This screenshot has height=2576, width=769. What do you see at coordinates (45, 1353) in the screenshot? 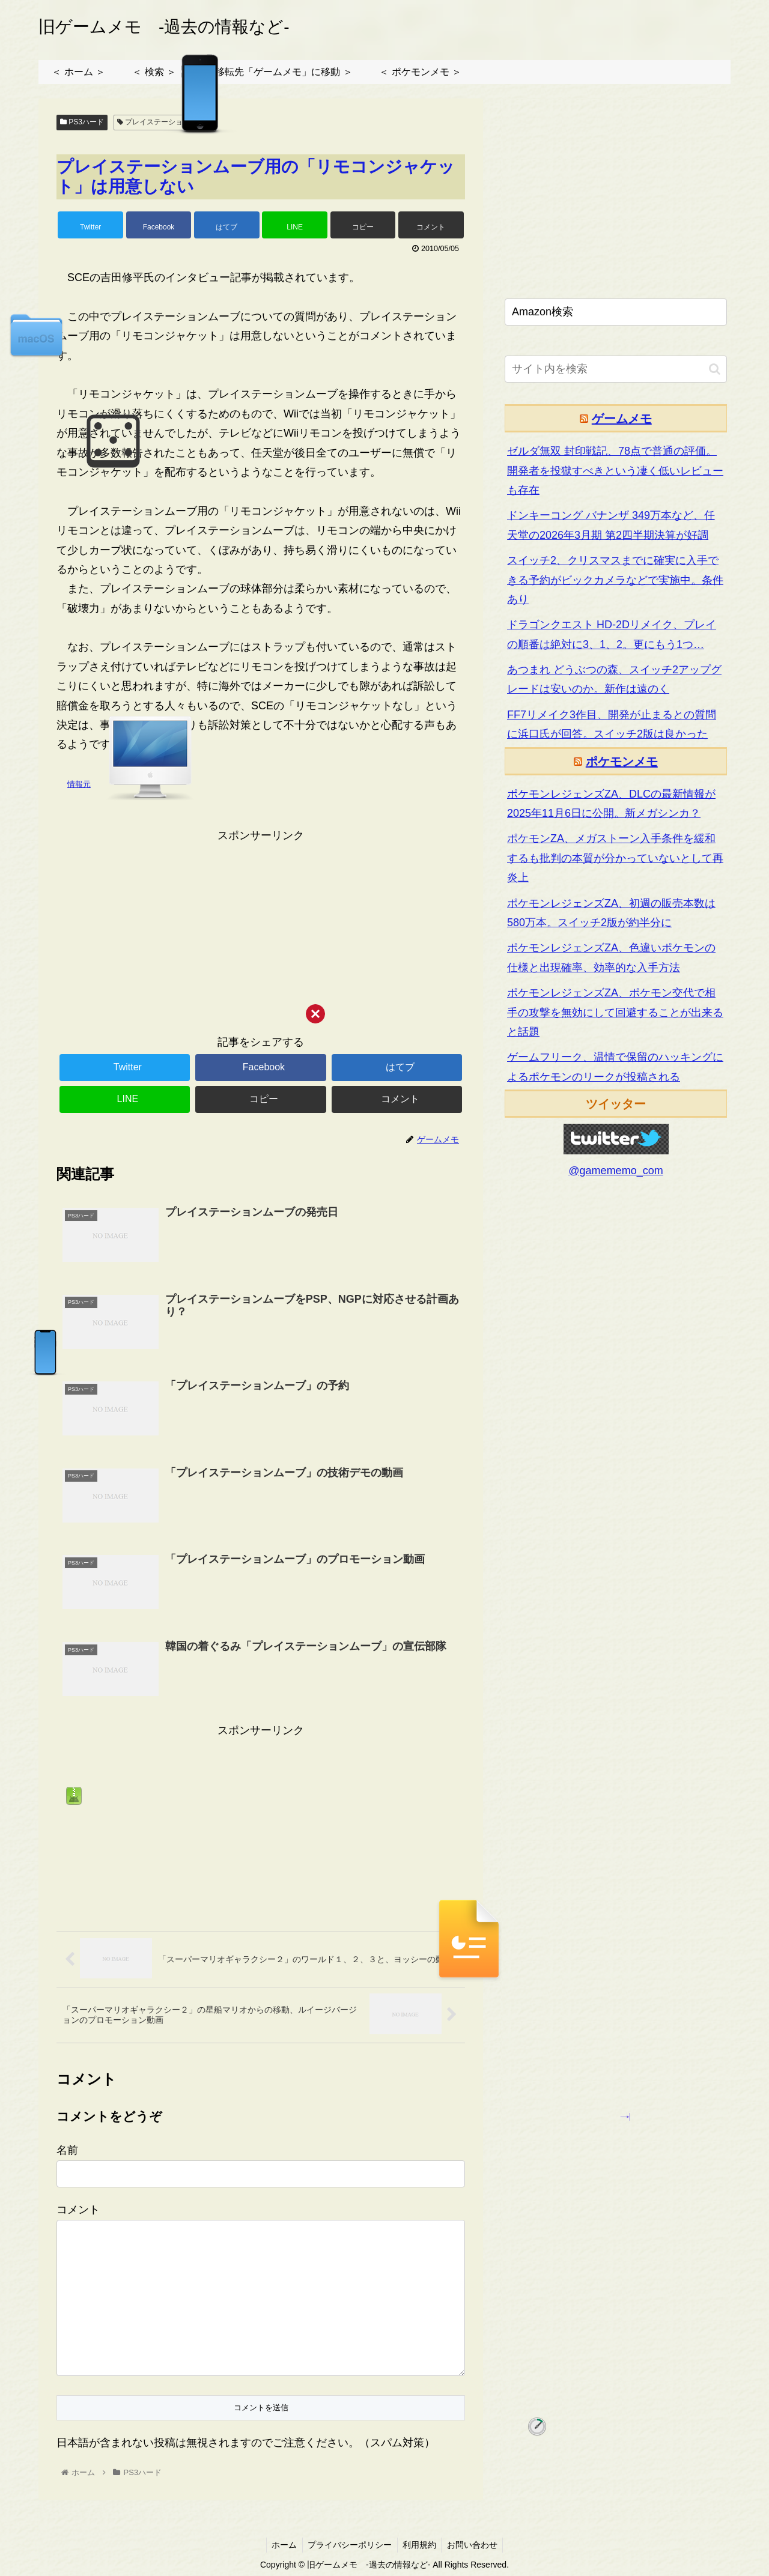
I see `manage connected iPhone device` at bounding box center [45, 1353].